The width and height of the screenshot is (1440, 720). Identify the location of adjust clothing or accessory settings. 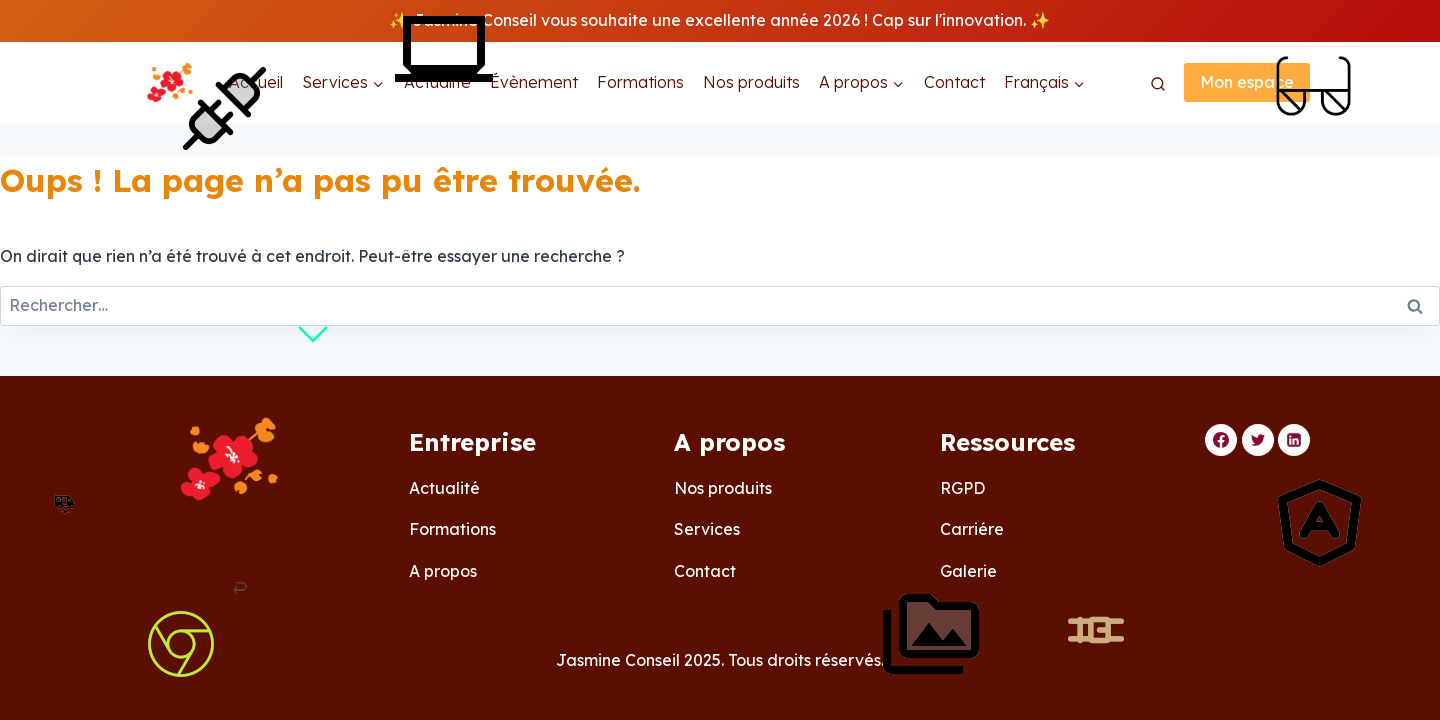
(1096, 630).